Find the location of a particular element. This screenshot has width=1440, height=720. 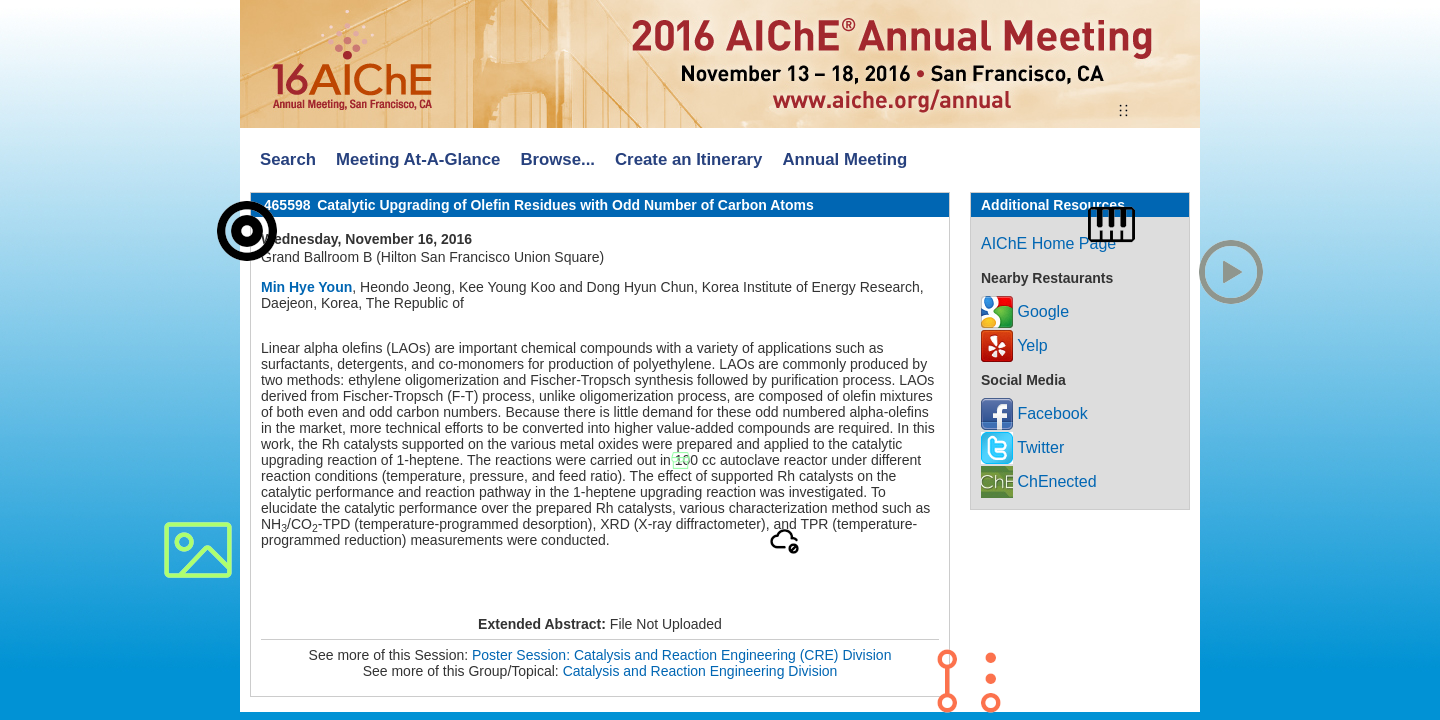

browse the online store or marketplace is located at coordinates (680, 460).